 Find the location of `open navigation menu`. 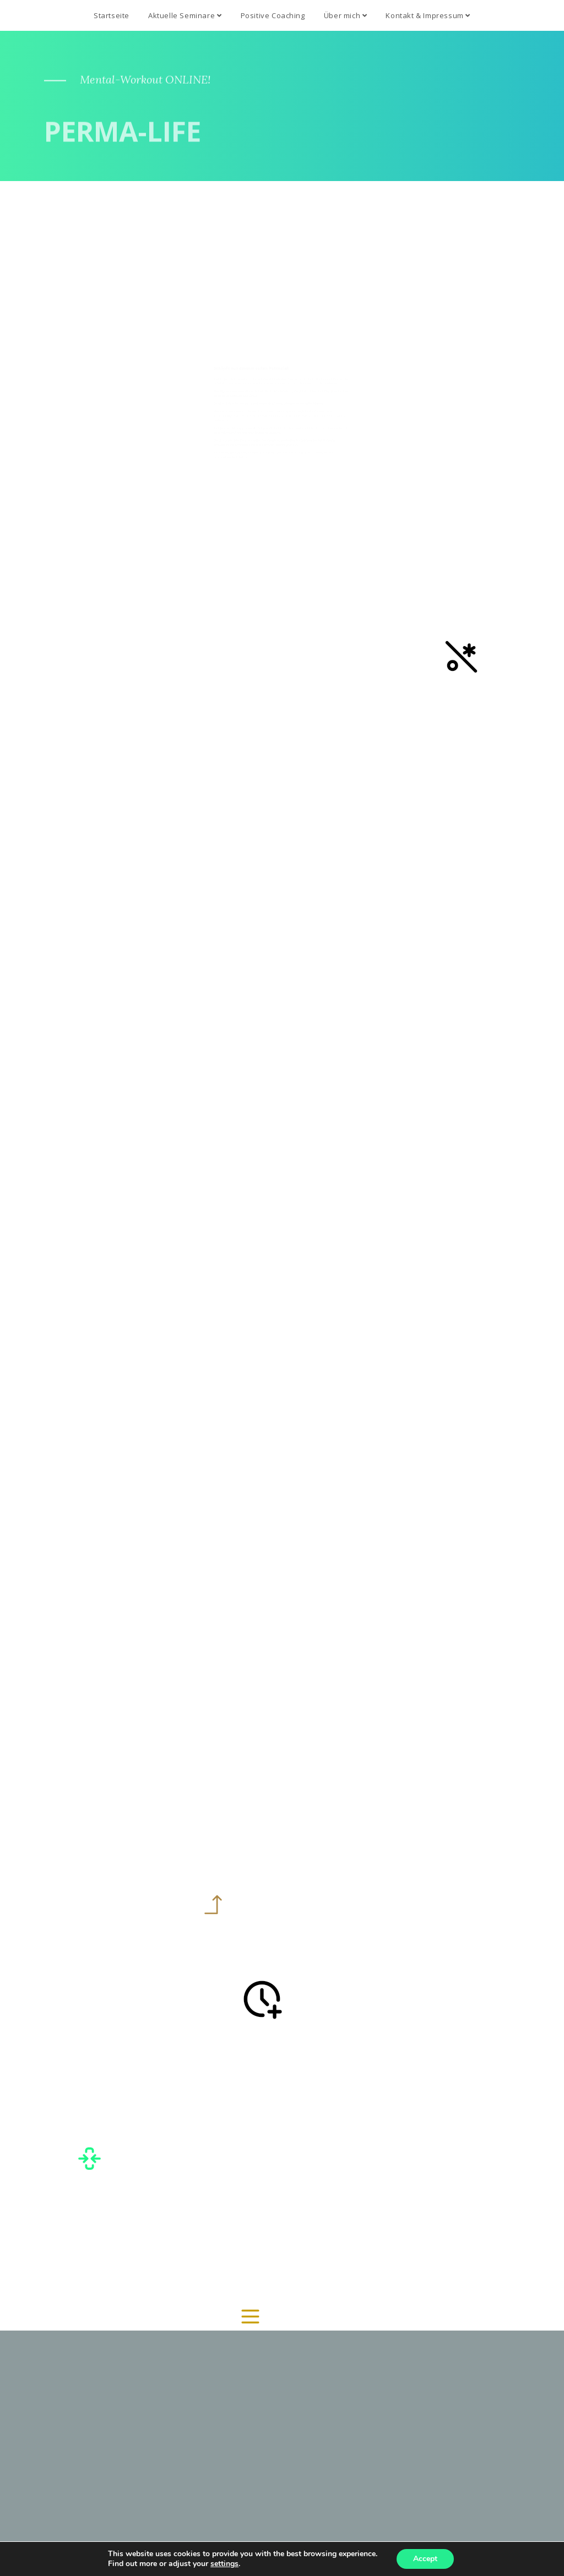

open navigation menu is located at coordinates (250, 2316).